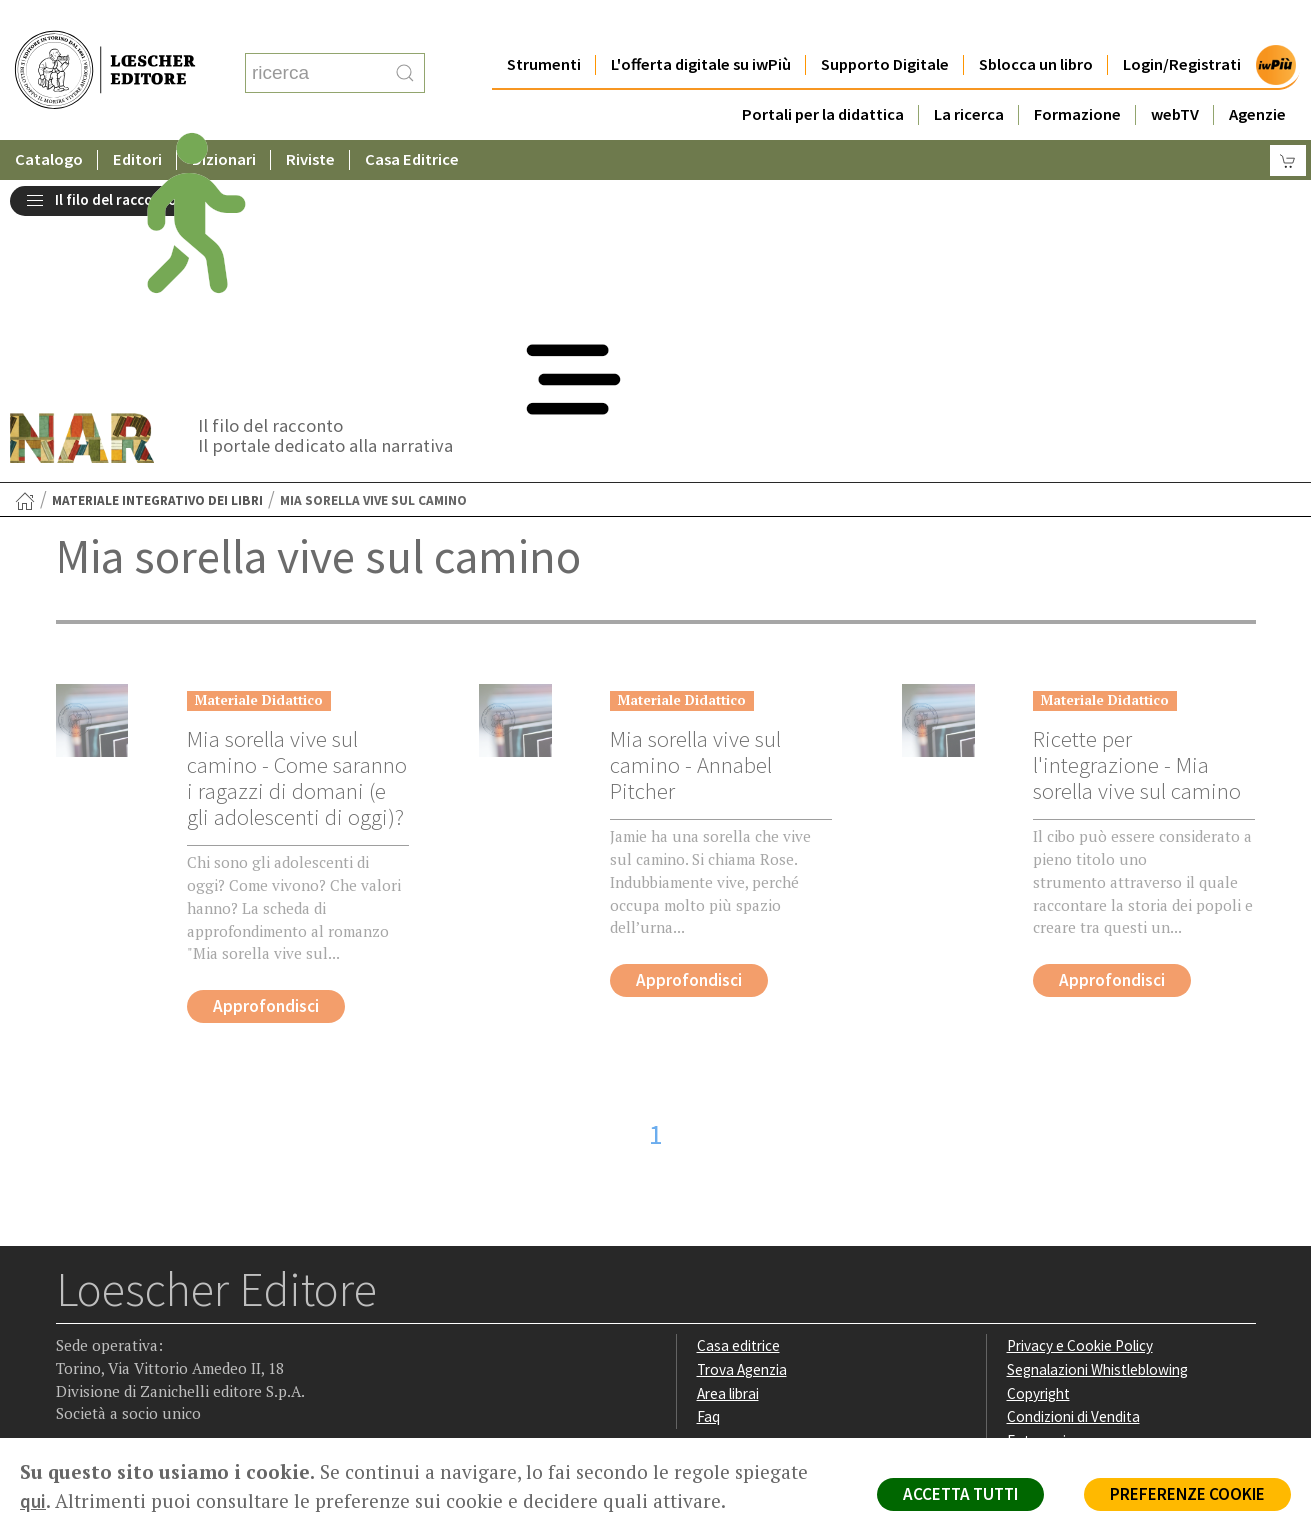 Image resolution: width=1311 pixels, height=1538 pixels. I want to click on open navigation menu, so click(573, 379).